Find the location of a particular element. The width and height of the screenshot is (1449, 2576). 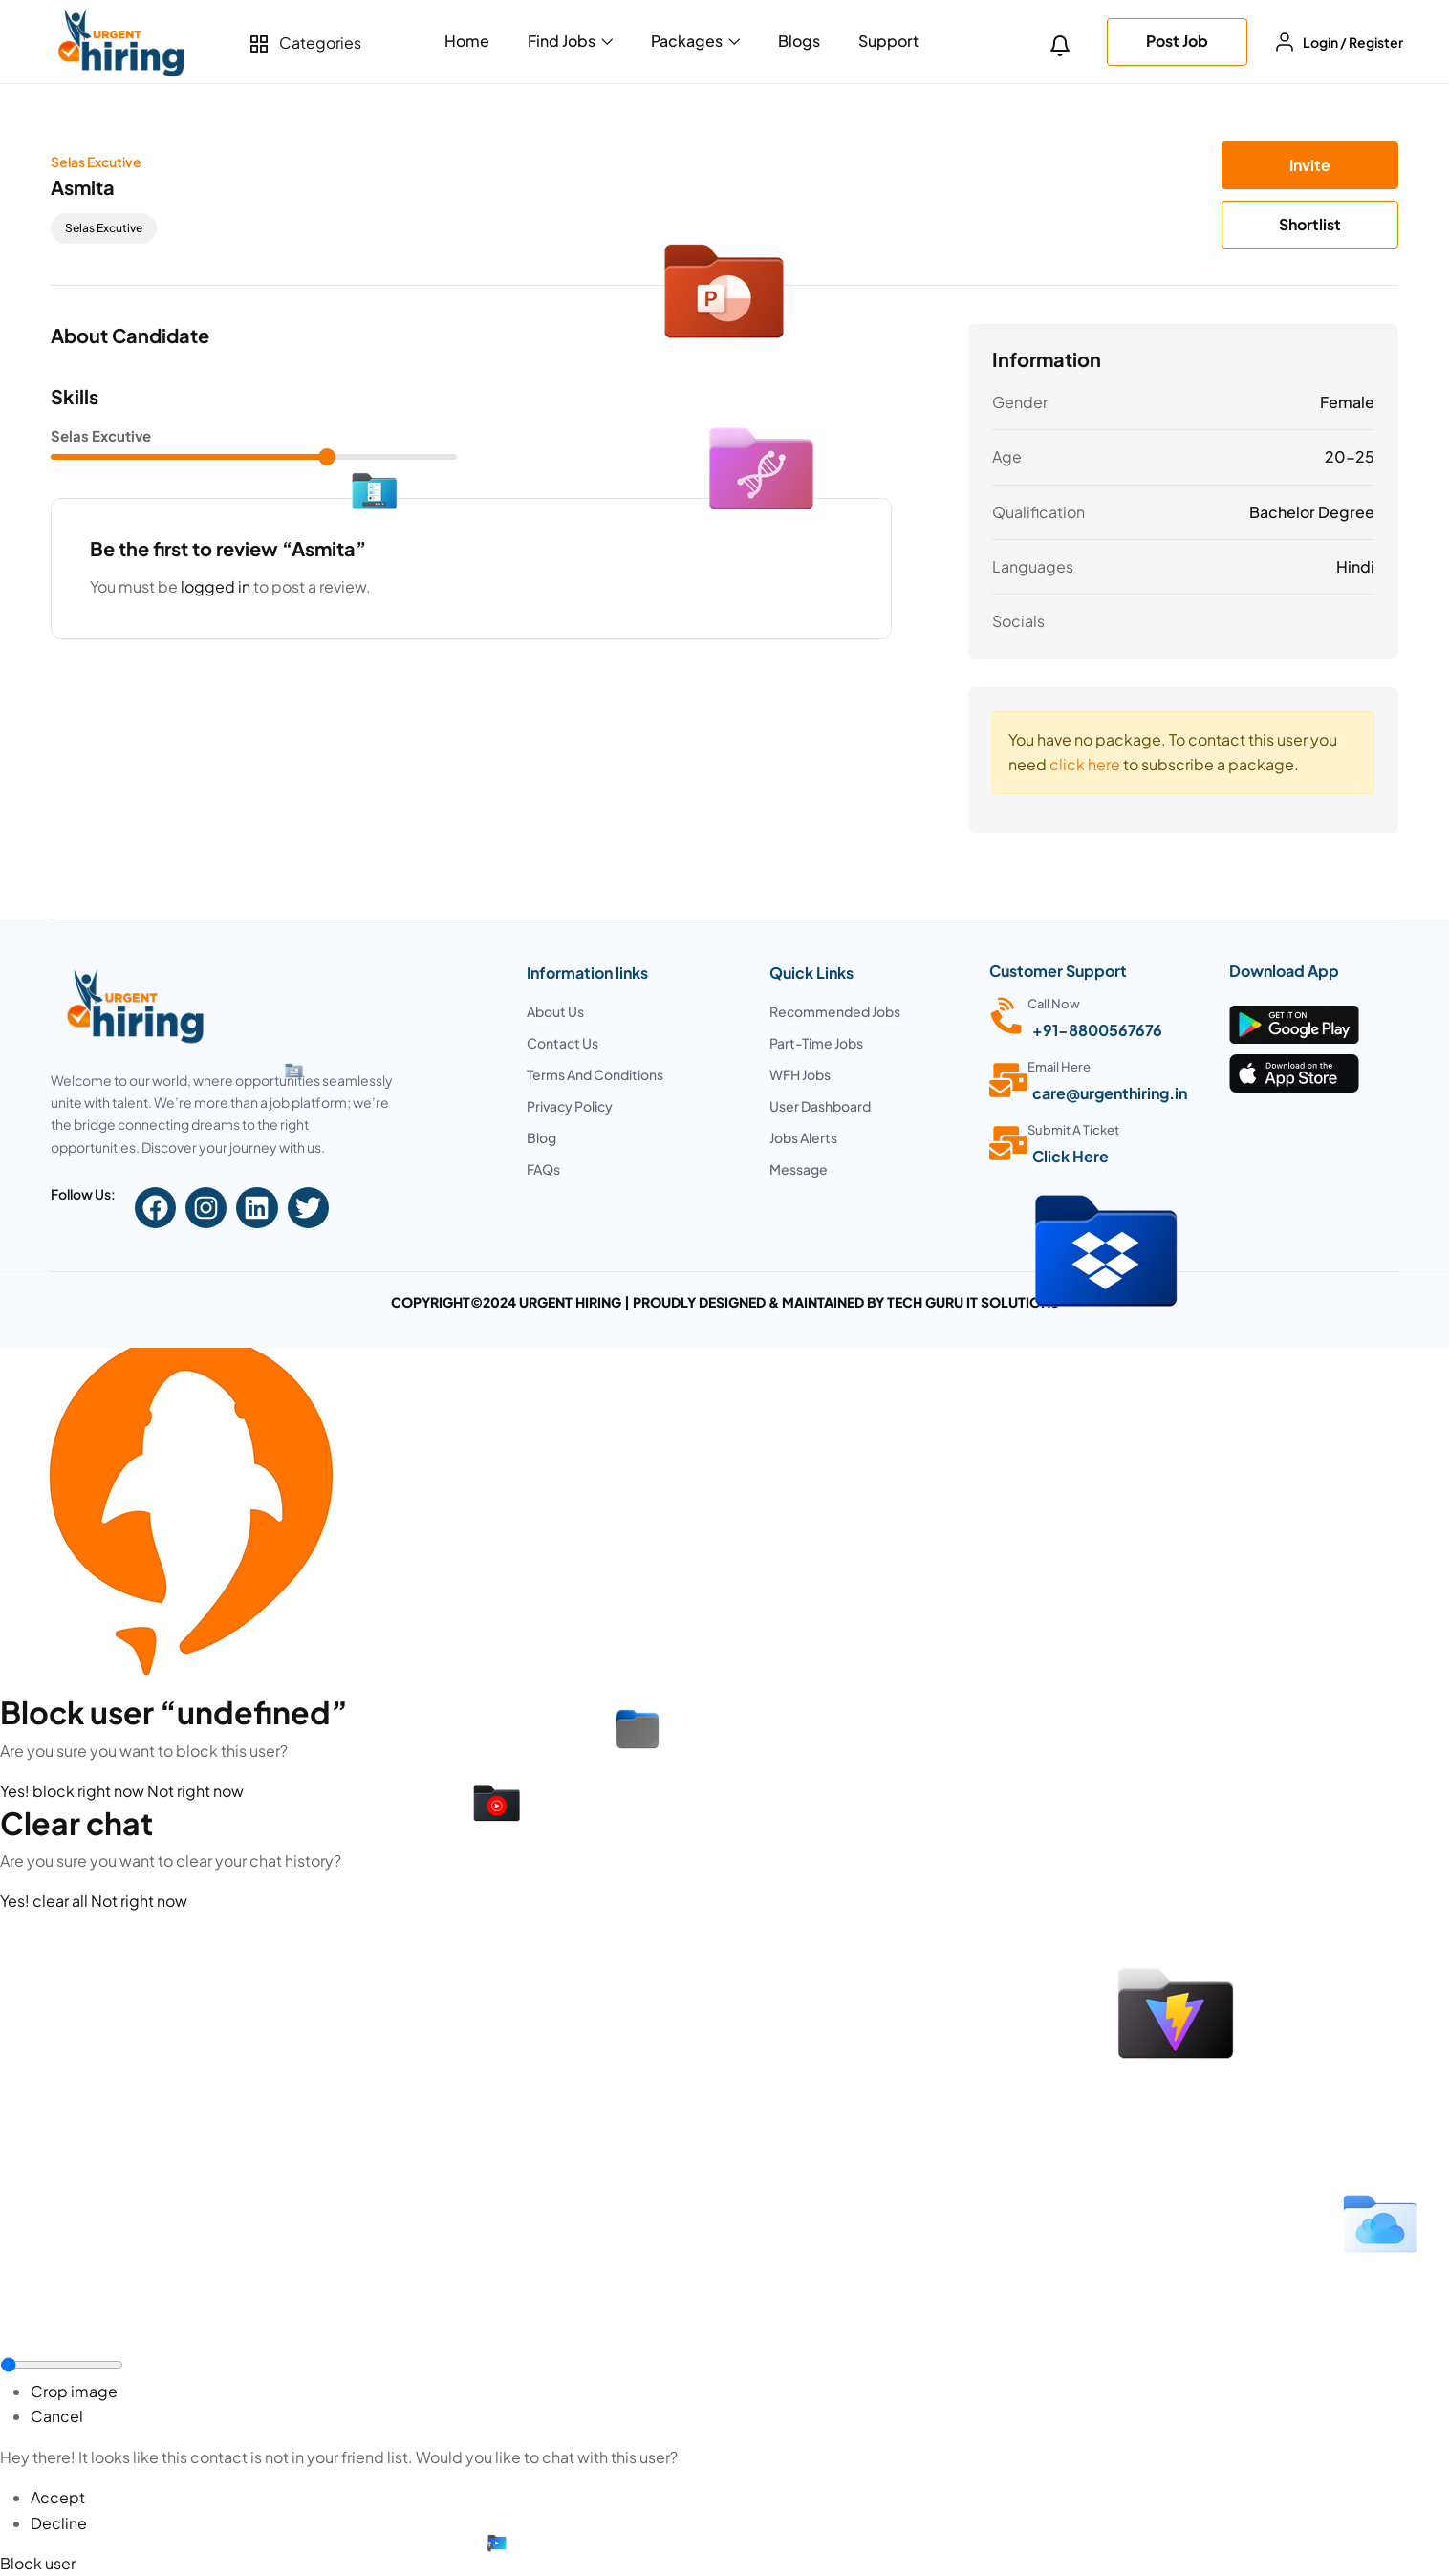

open your Dropbox synced folder is located at coordinates (1105, 1254).